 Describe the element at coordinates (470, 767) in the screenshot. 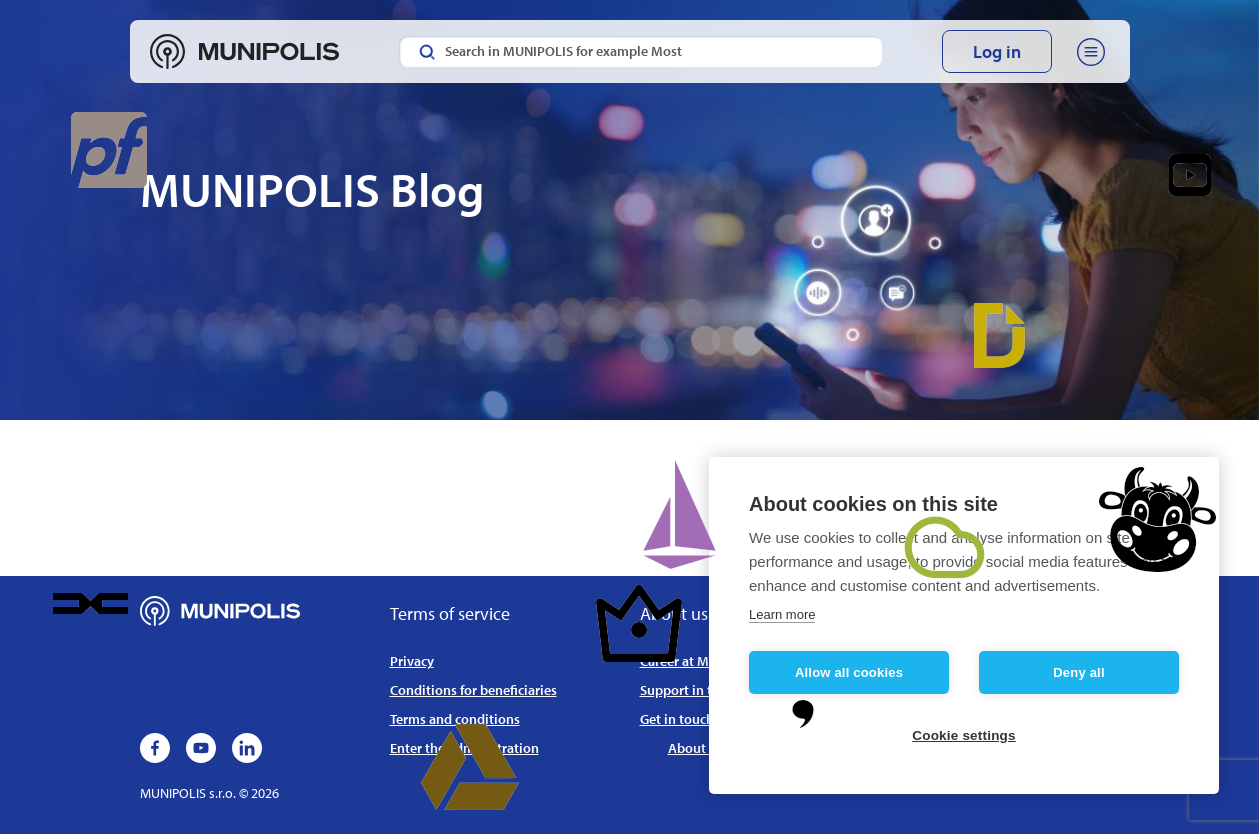

I see `open Google Drive` at that location.